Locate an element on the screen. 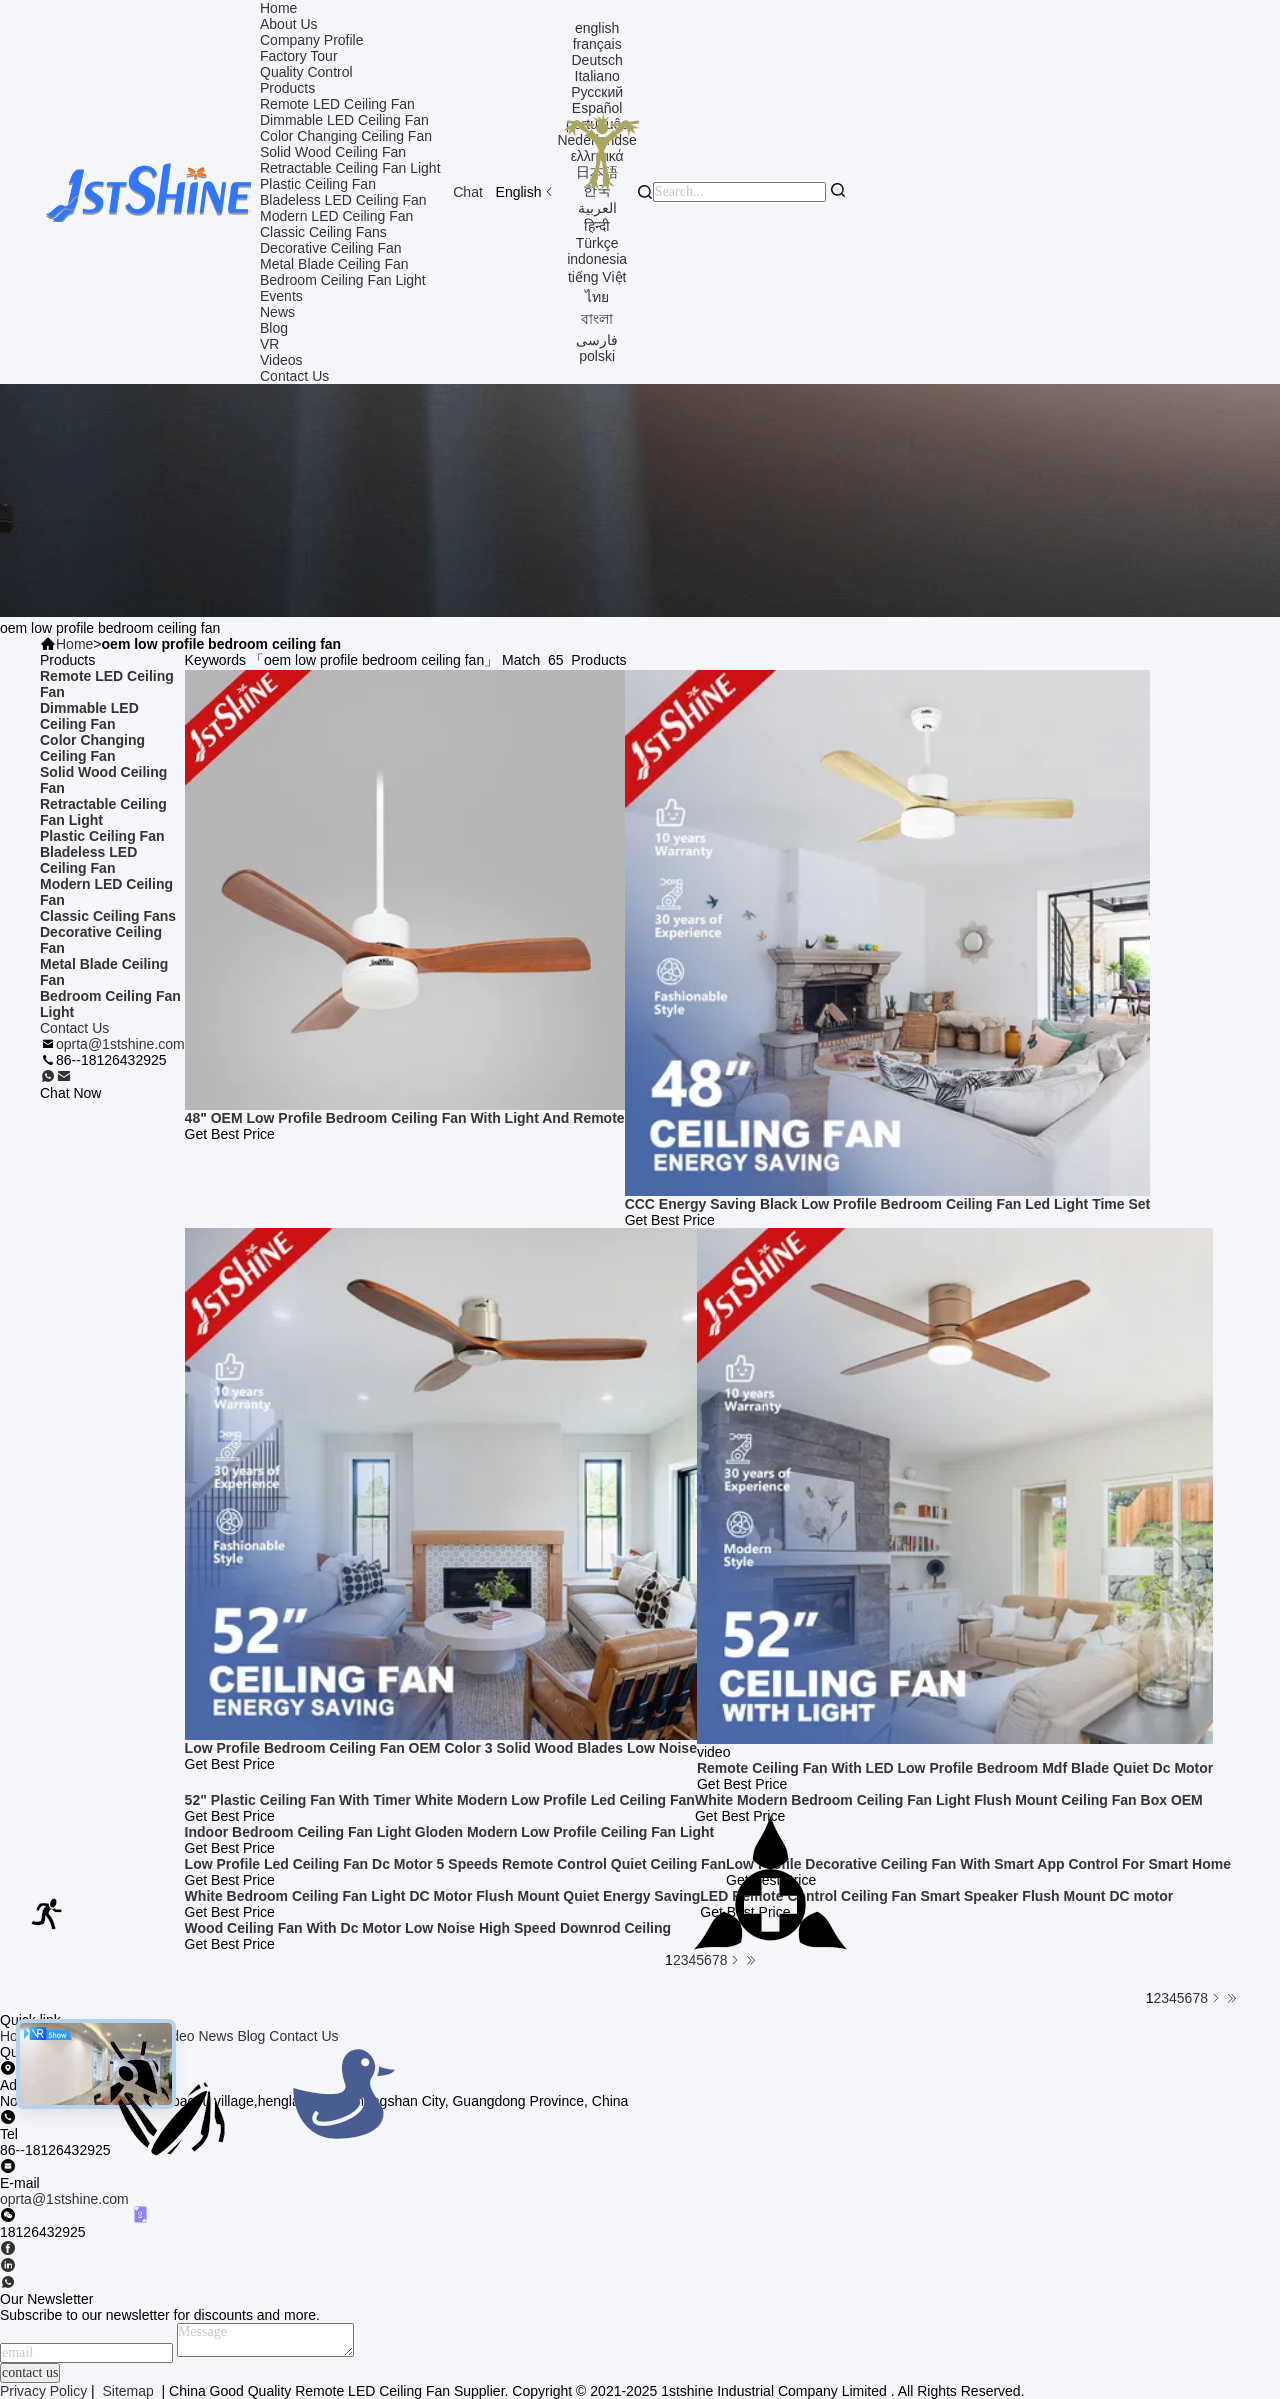 This screenshot has width=1280, height=2399. access bath time or kids' mode features is located at coordinates (344, 2094).